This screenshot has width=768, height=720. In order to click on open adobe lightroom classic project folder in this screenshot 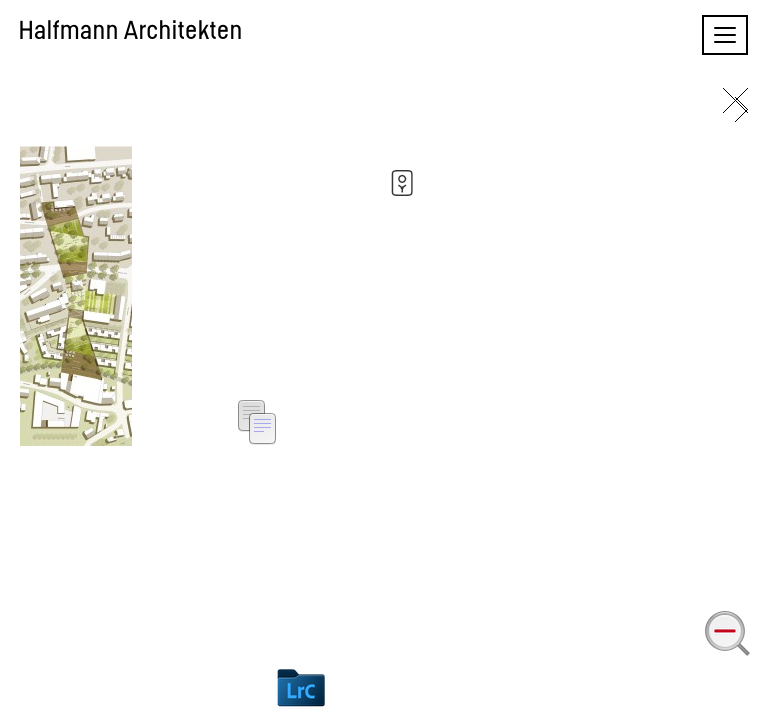, I will do `click(301, 689)`.